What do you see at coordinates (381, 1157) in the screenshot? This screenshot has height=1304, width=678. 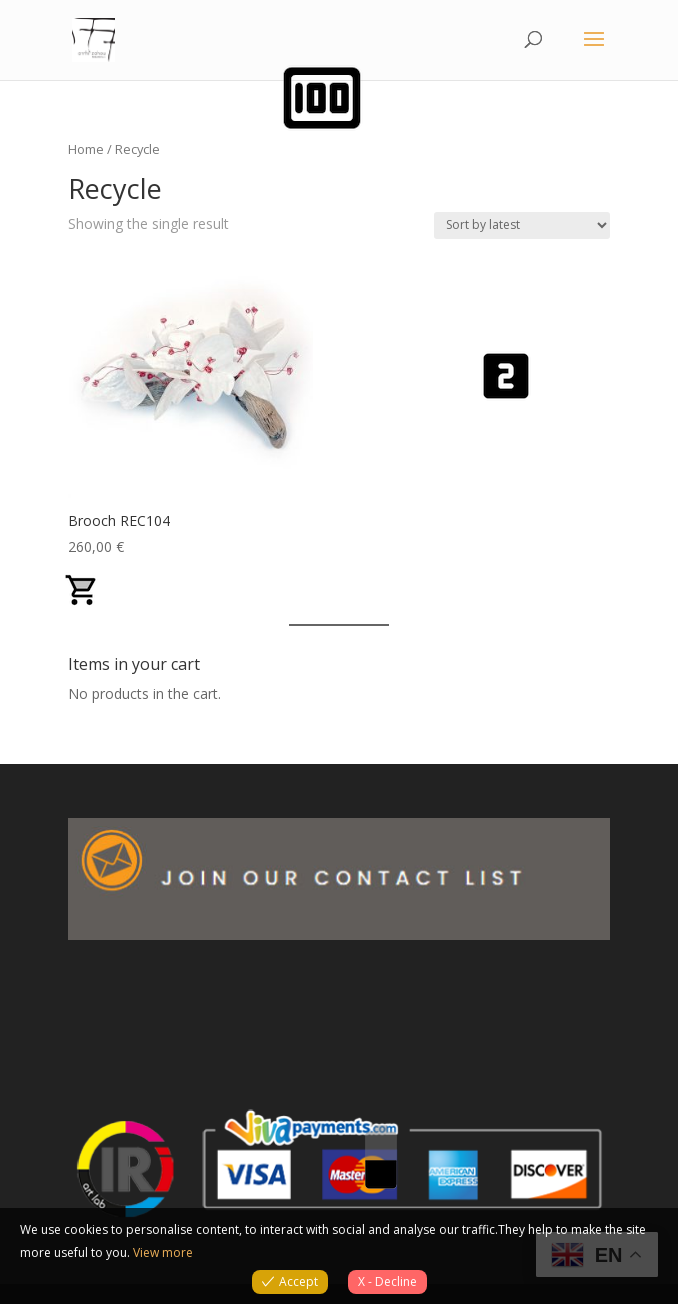 I see `indicates battery is at 50% charge` at bounding box center [381, 1157].